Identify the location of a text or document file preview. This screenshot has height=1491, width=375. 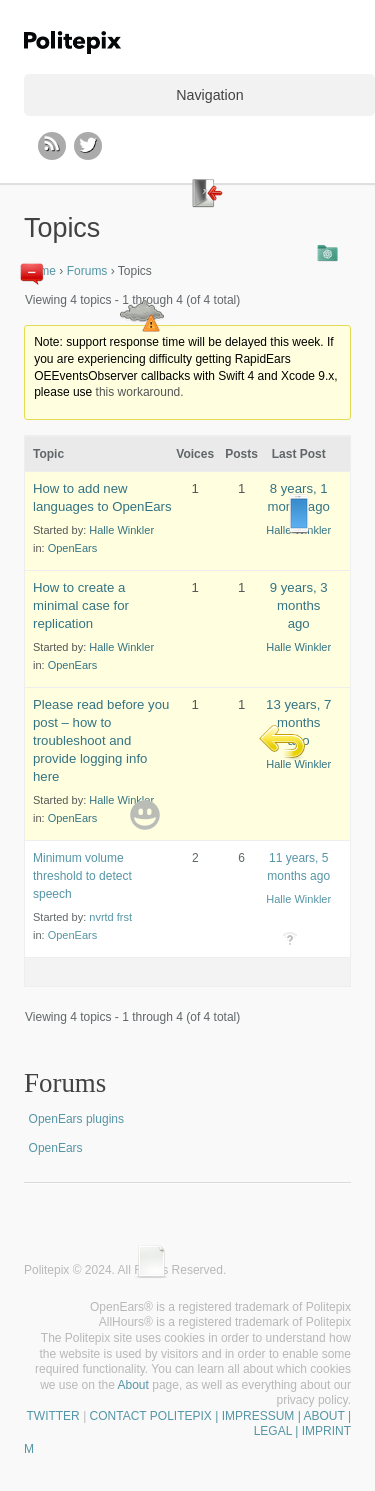
(152, 1261).